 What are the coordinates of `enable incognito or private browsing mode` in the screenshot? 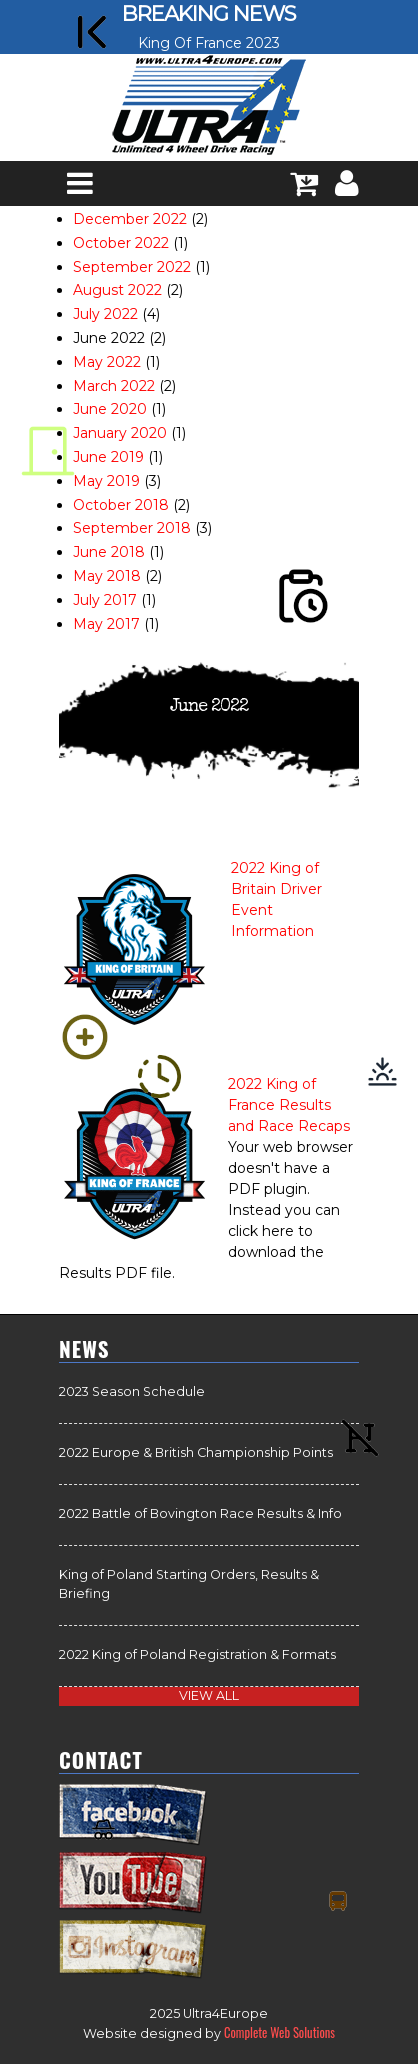 It's located at (103, 1829).